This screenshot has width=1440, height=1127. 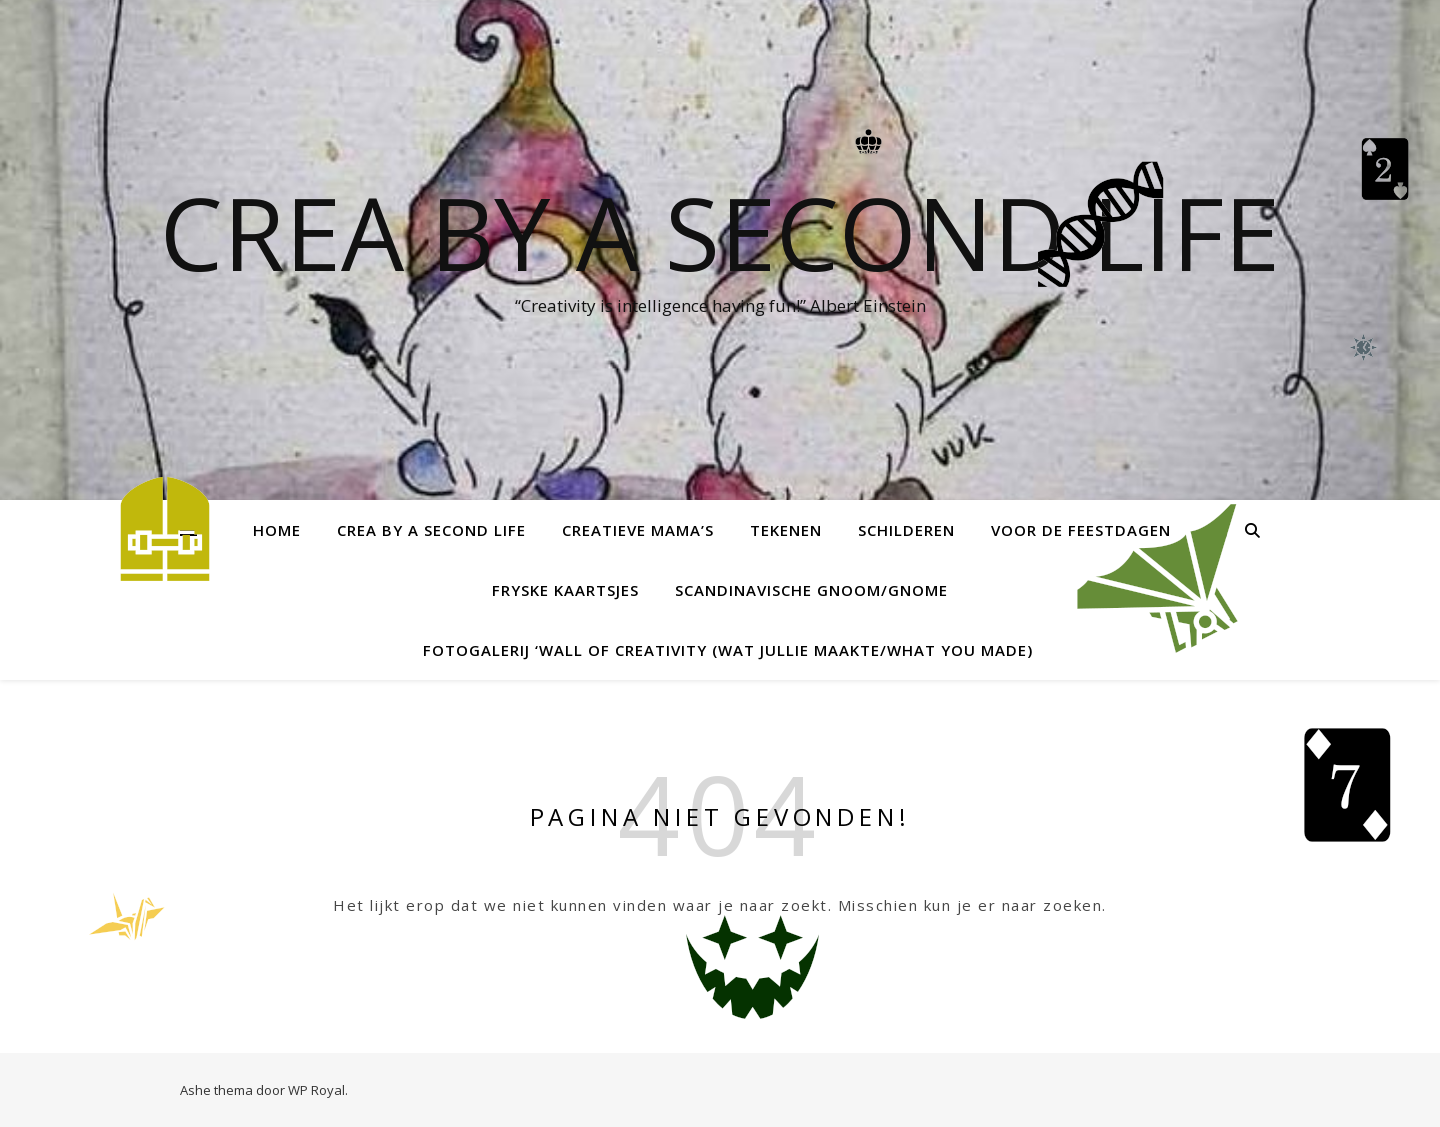 I want to click on origami or paper crafting feature, so click(x=126, y=916).